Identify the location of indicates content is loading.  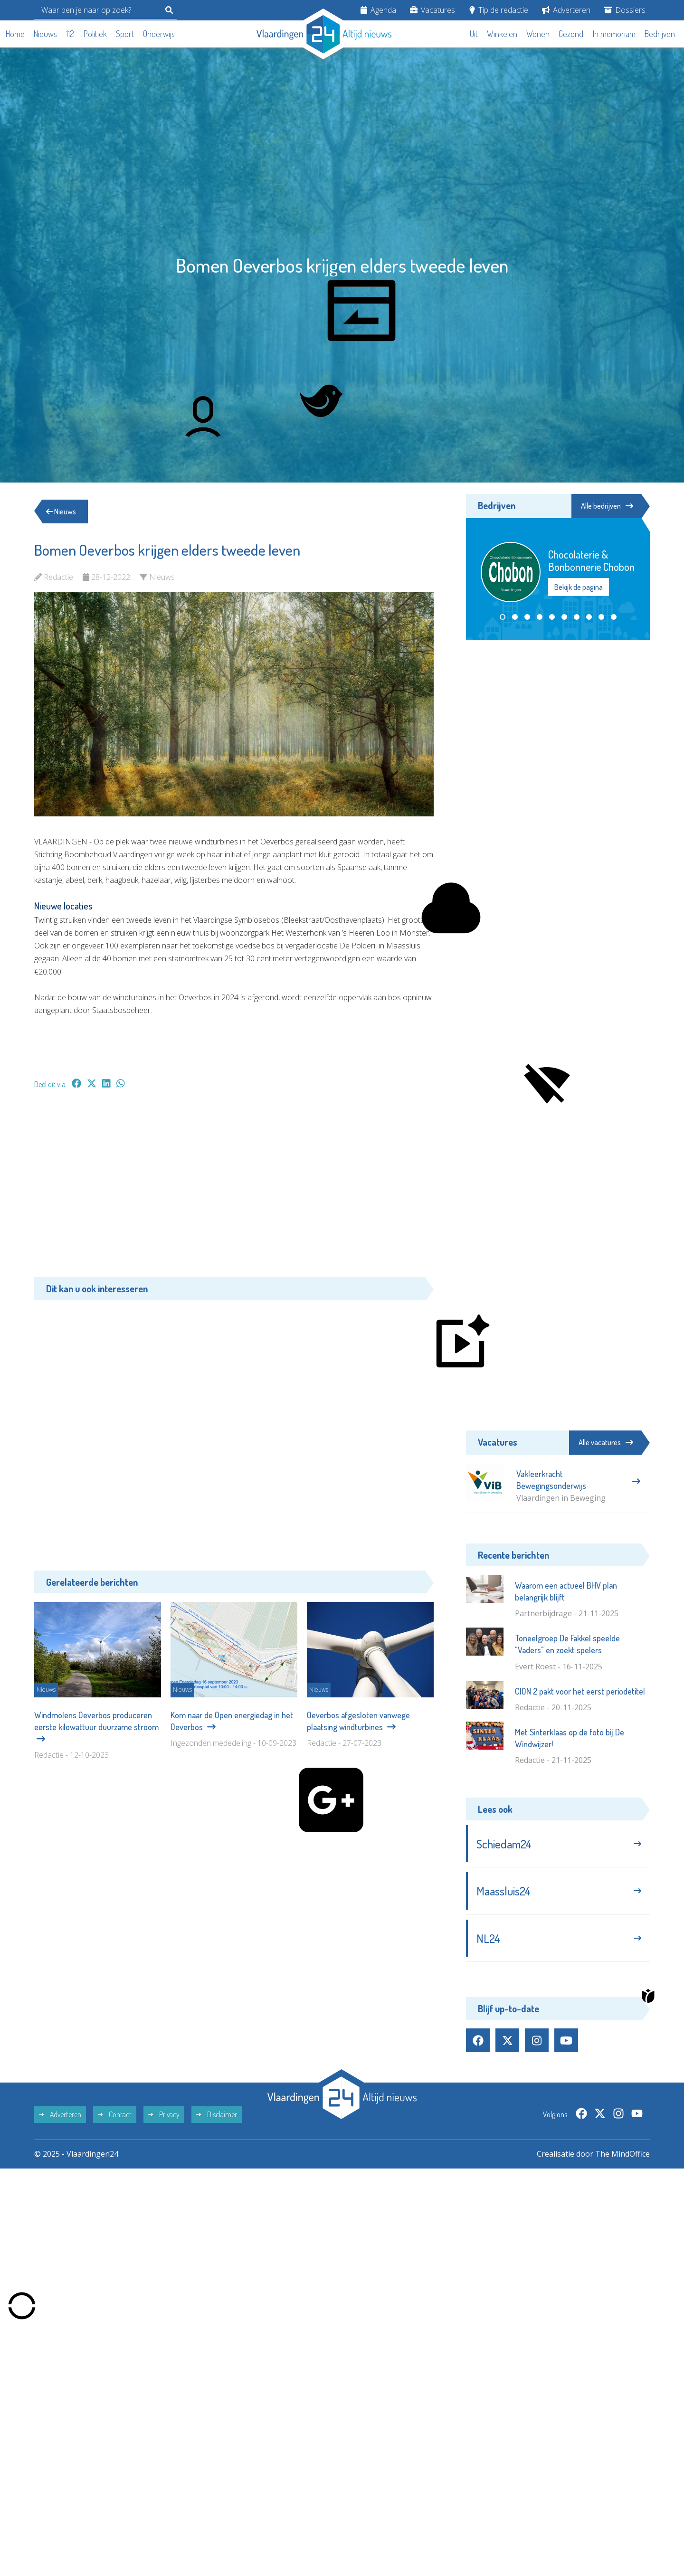
(22, 2306).